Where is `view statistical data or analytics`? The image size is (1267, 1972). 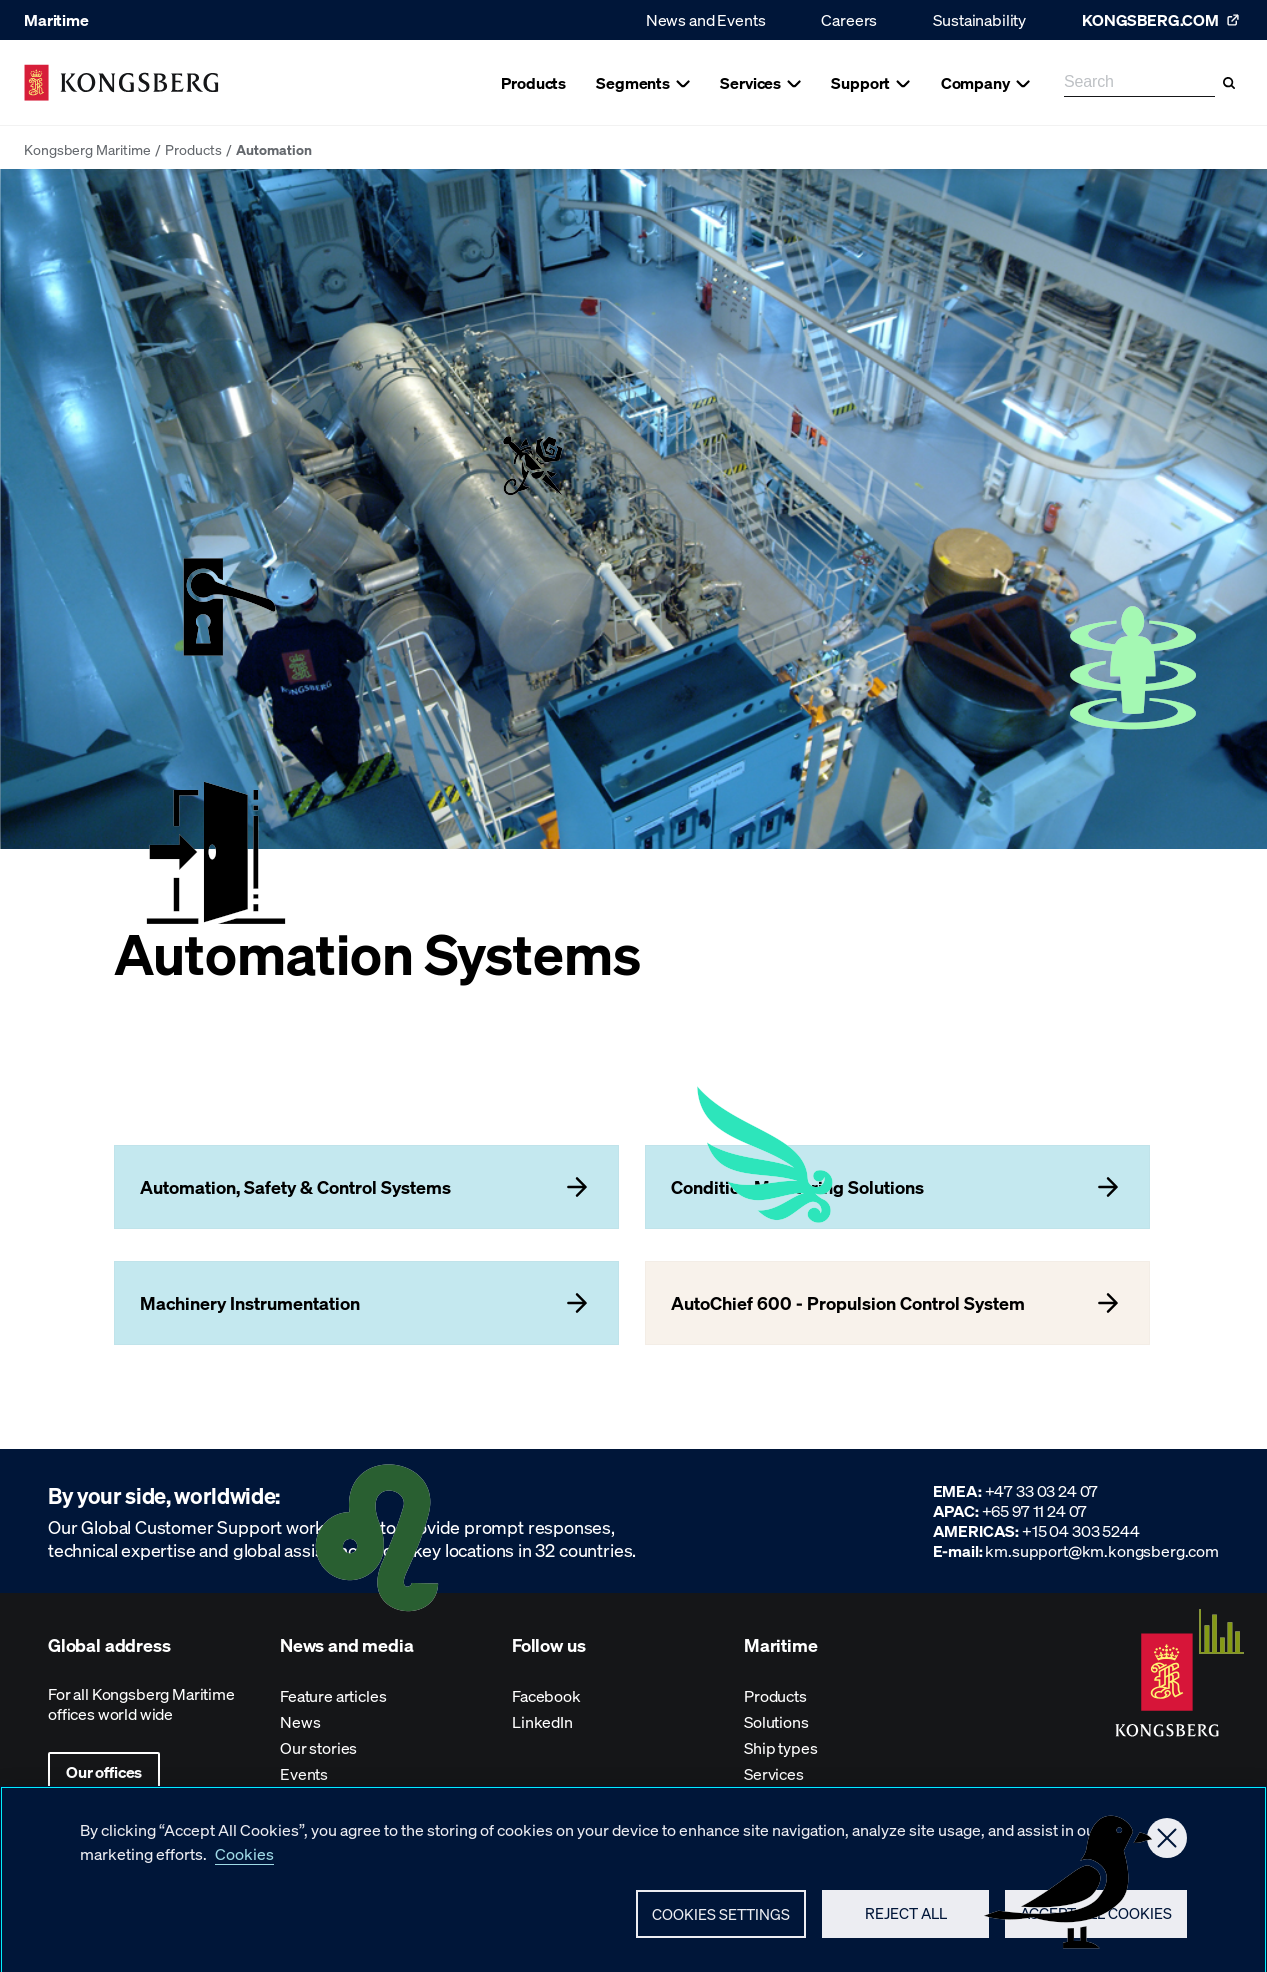
view statistical data or analytics is located at coordinates (1221, 1631).